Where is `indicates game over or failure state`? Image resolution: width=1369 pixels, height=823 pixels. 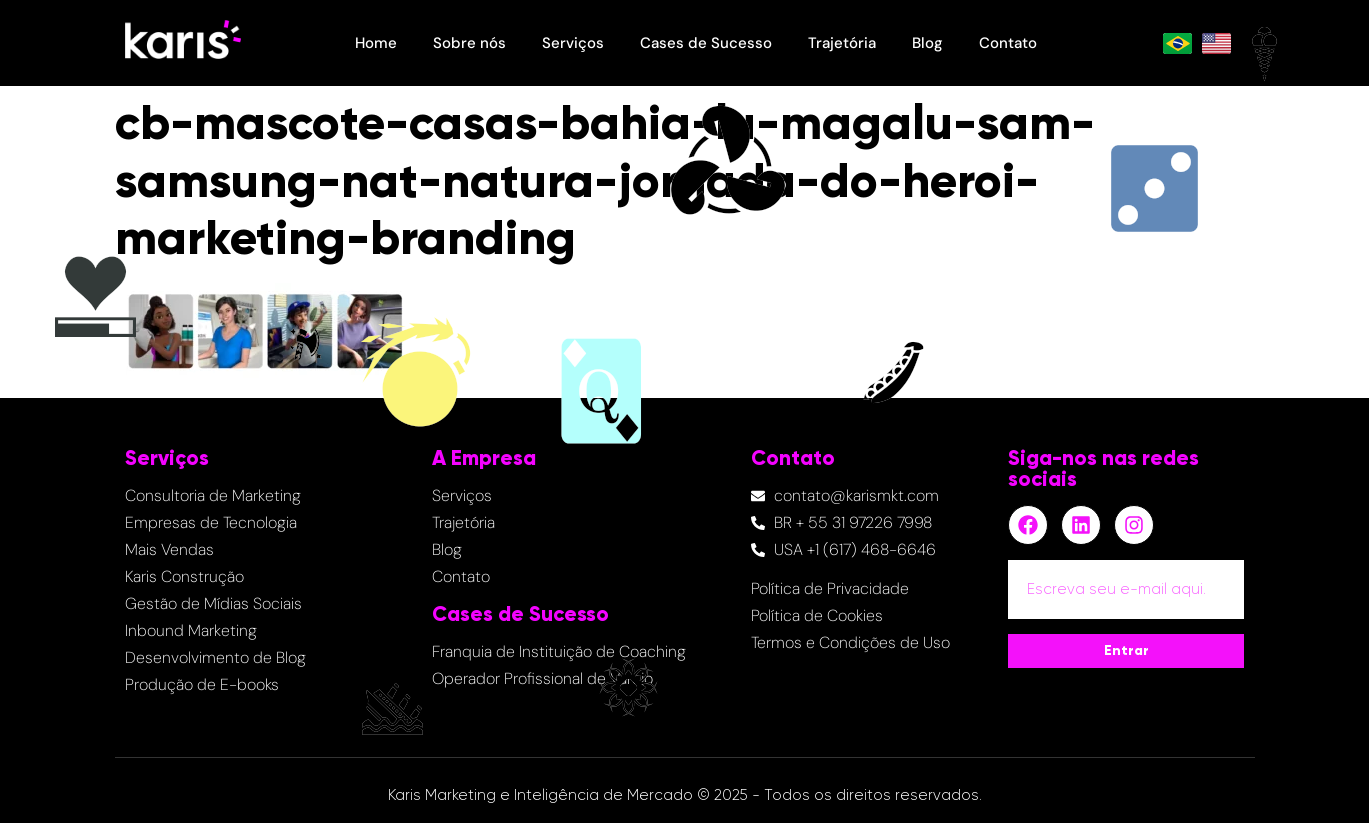
indicates game over or failure state is located at coordinates (392, 704).